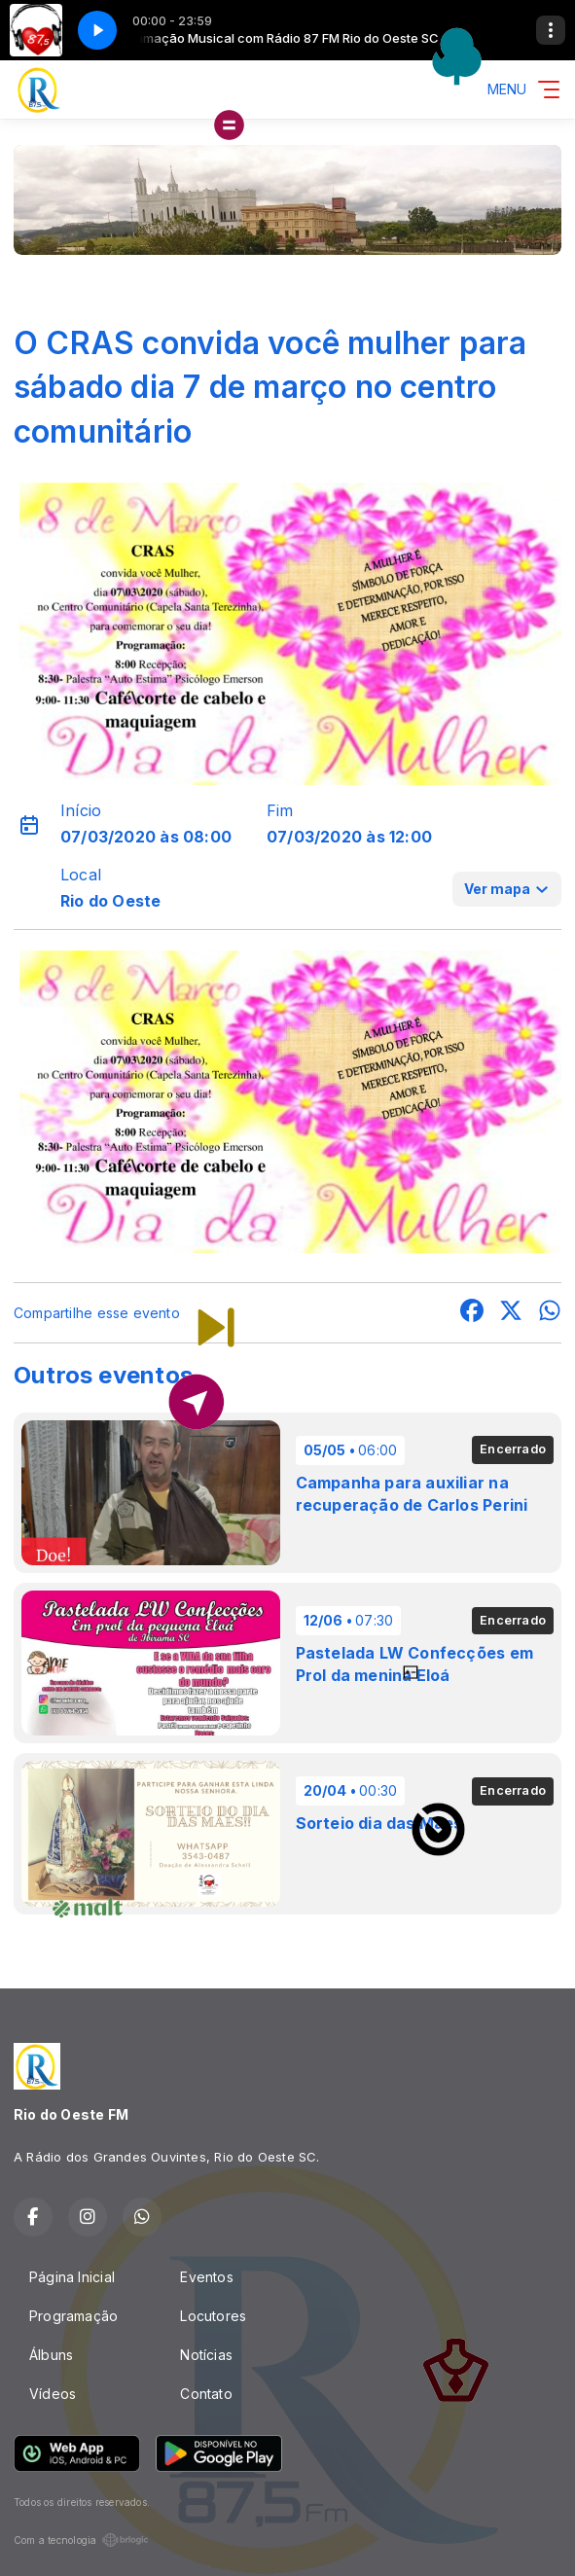  I want to click on scan a QR code or barcode, so click(438, 1829).